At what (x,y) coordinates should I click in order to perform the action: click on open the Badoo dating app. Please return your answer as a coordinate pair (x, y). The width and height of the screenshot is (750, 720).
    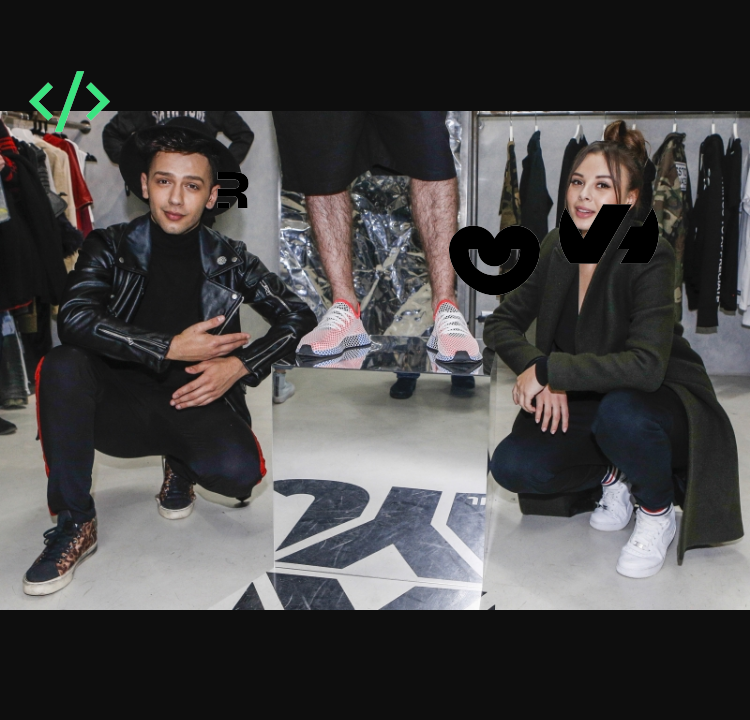
    Looking at the image, I should click on (494, 260).